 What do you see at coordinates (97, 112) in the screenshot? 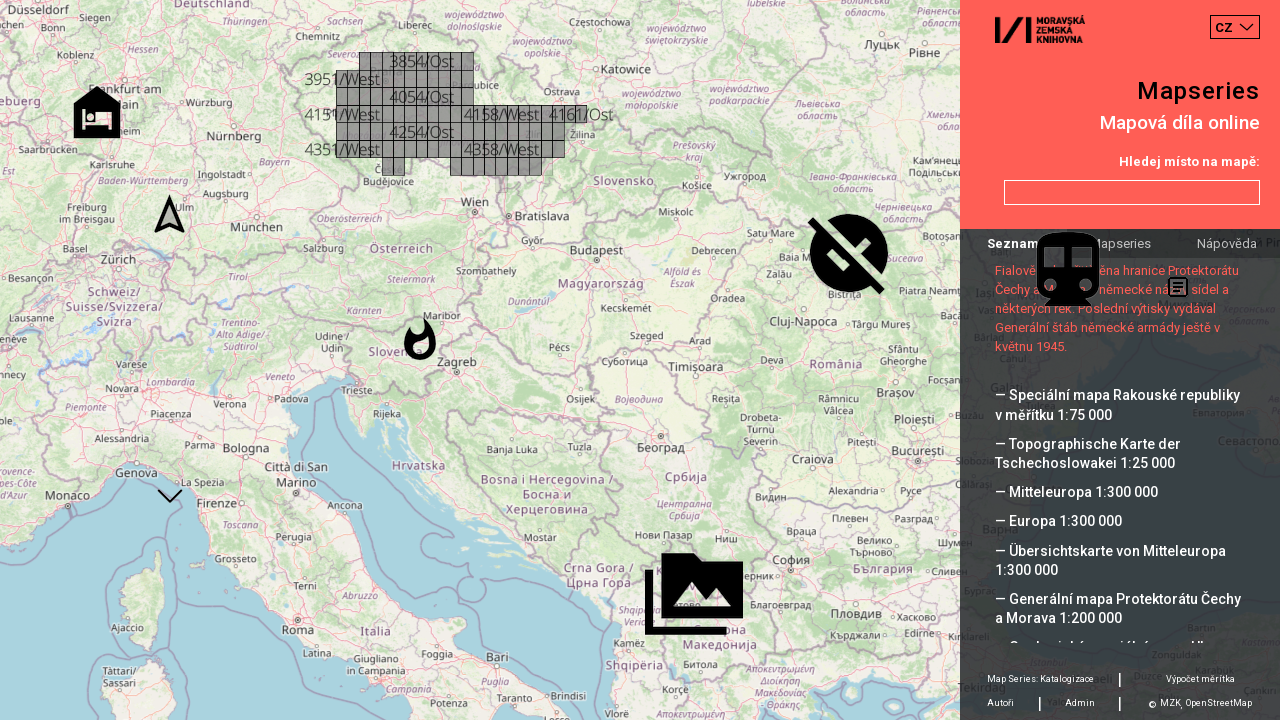
I see `find nearby overnight shelters` at bounding box center [97, 112].